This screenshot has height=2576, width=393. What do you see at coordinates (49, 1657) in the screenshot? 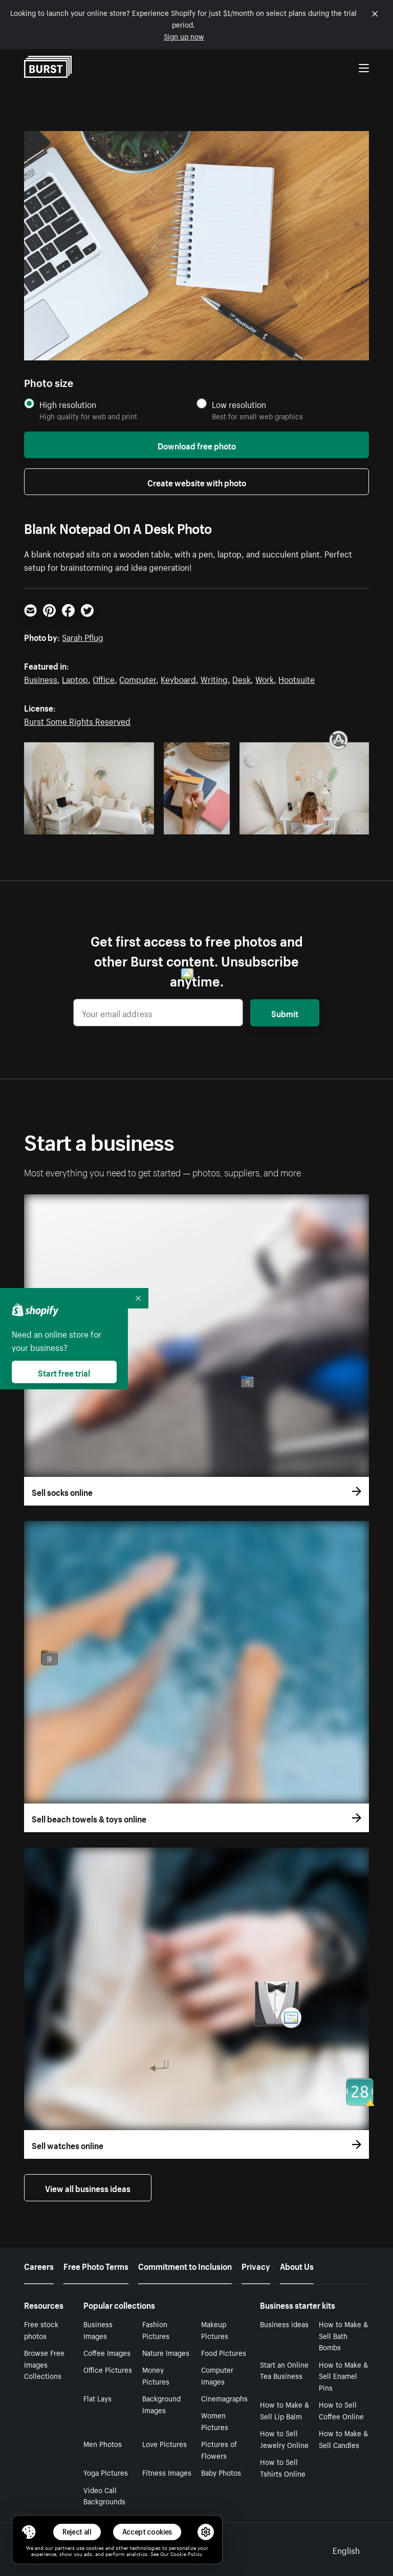
I see `access your templates folder` at bounding box center [49, 1657].